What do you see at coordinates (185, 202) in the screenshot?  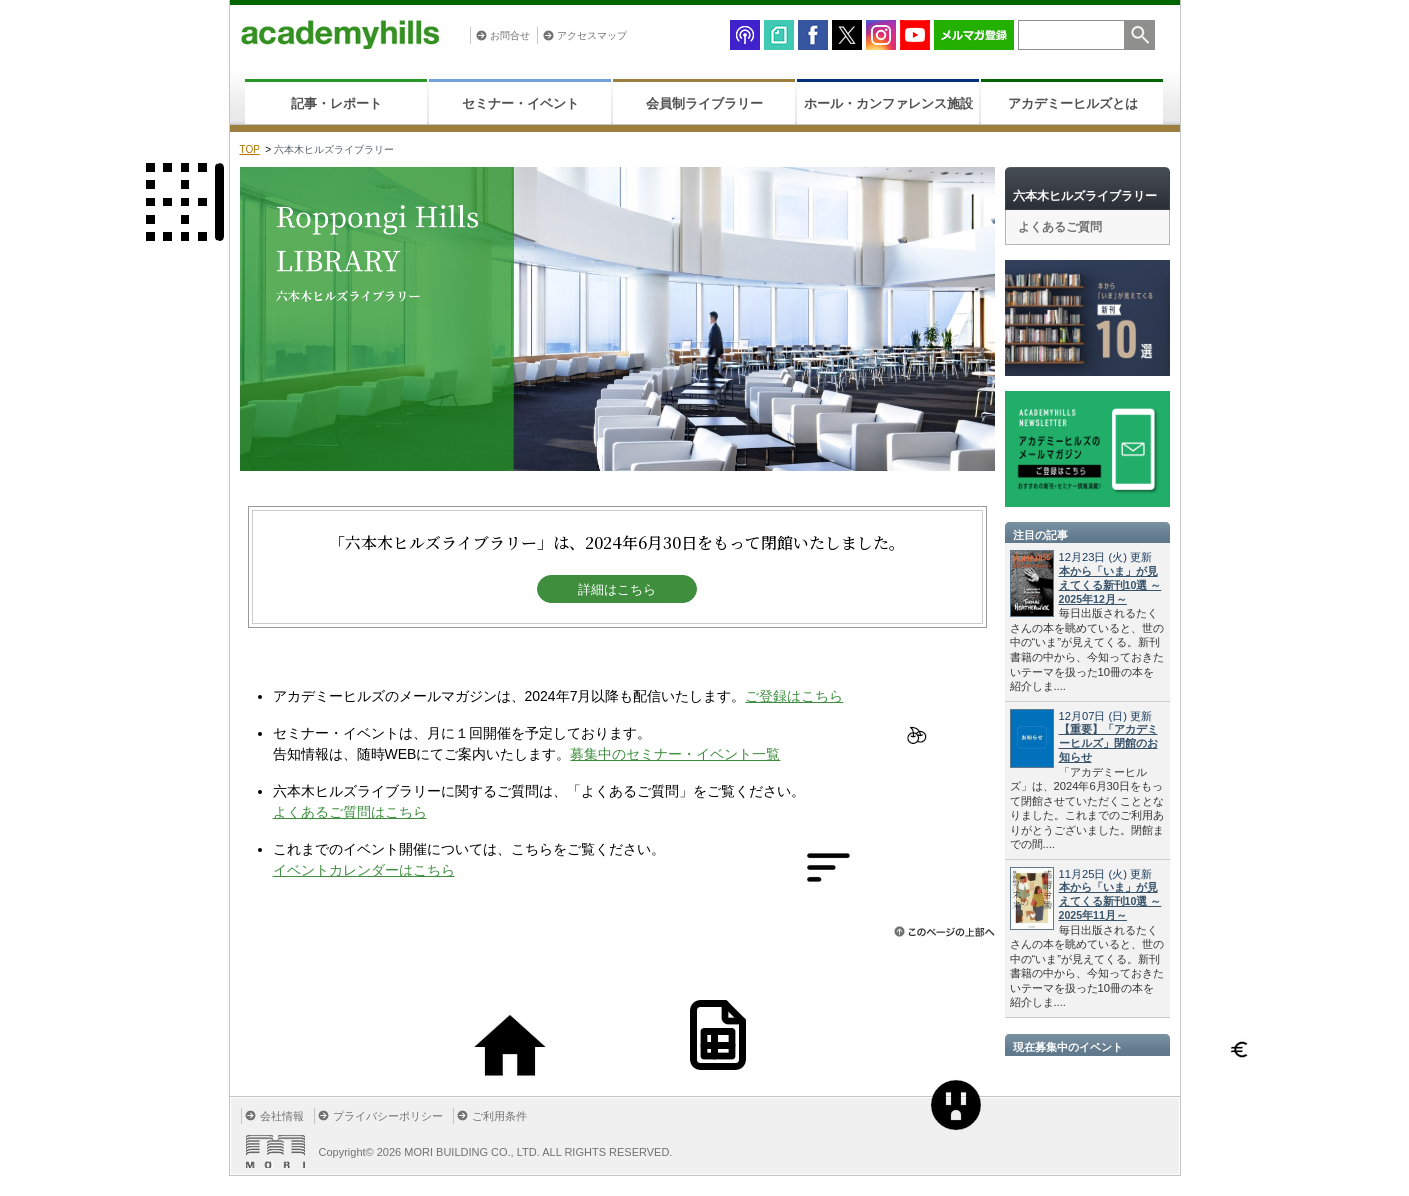 I see `apply border to the right edge of a cell or selection` at bounding box center [185, 202].